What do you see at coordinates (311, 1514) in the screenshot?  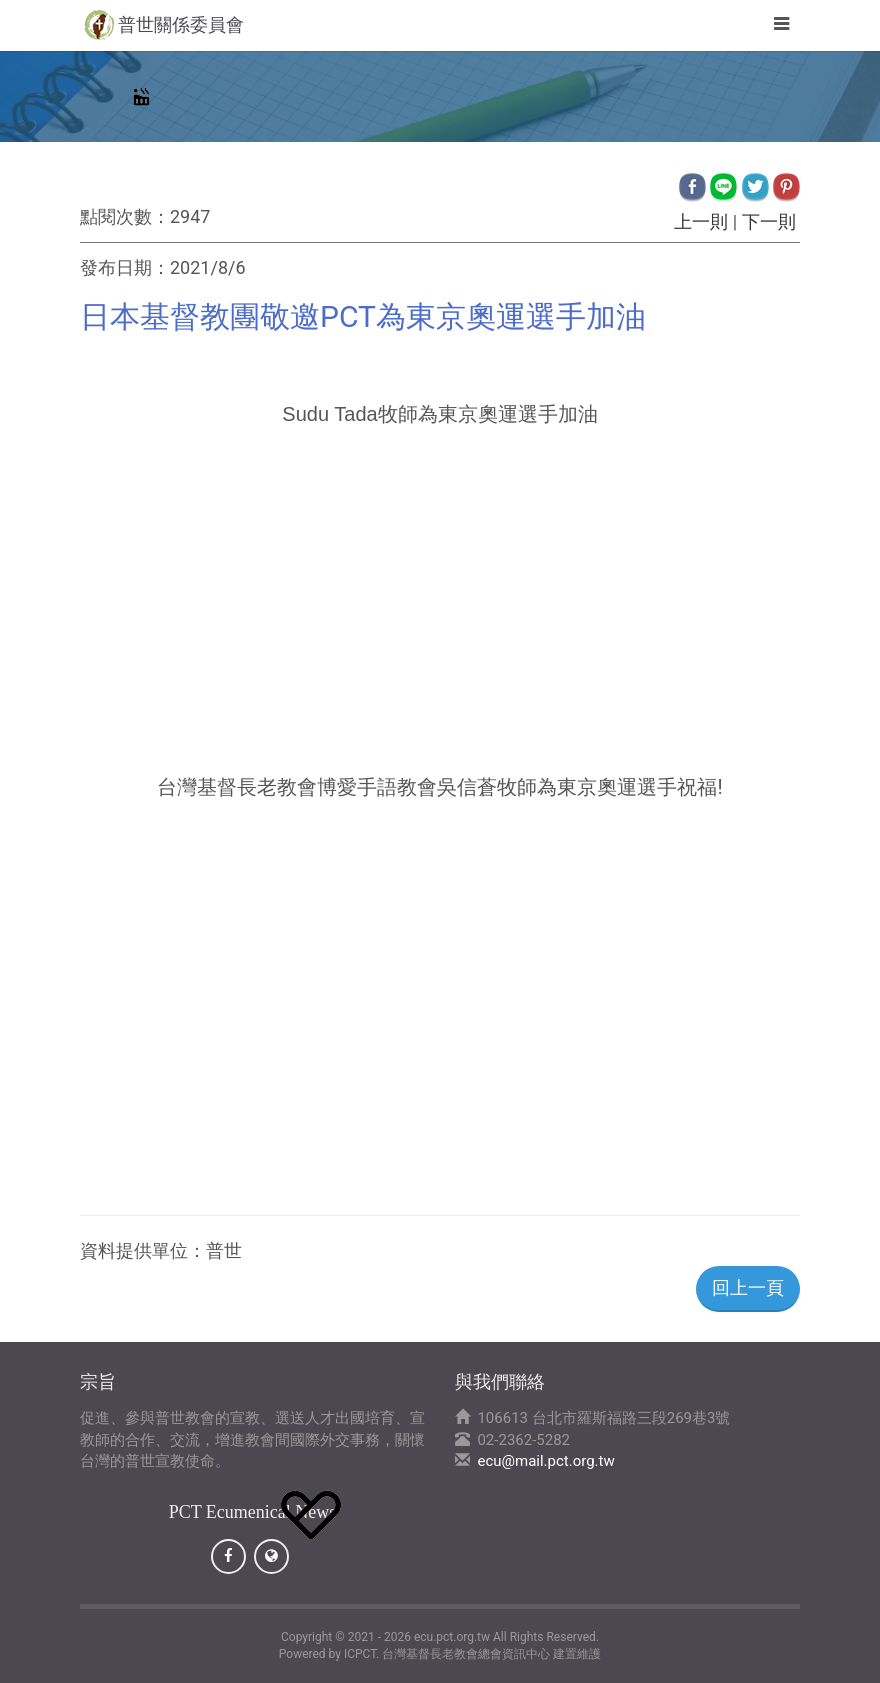 I see `open Google Fit app` at bounding box center [311, 1514].